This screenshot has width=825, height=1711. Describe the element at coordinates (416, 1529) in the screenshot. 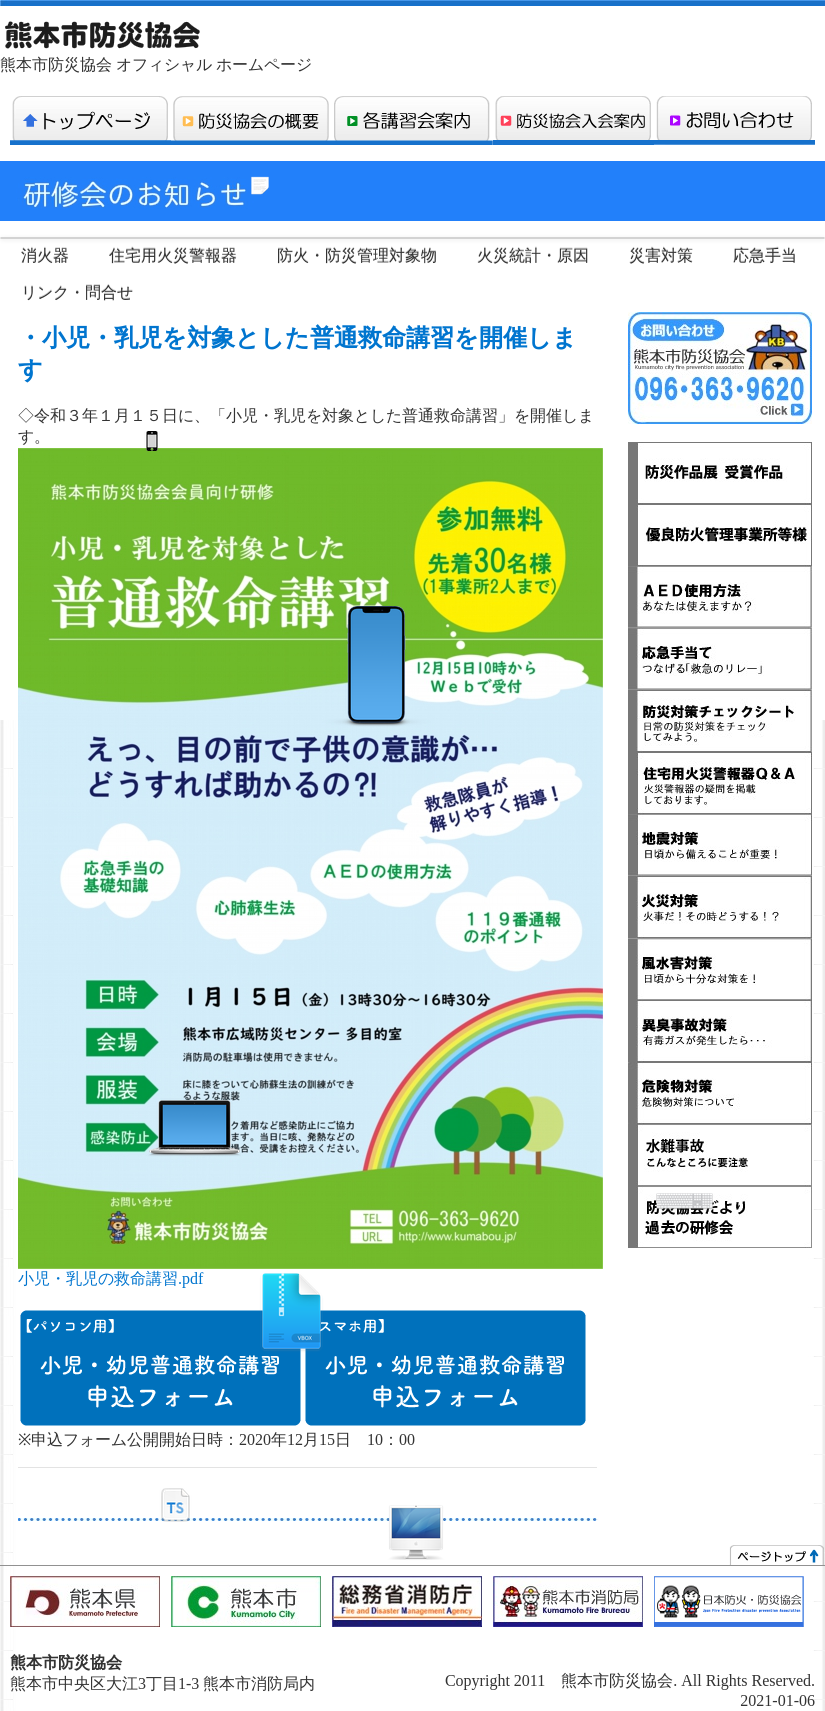

I see `represents an iMac desktop computer` at that location.